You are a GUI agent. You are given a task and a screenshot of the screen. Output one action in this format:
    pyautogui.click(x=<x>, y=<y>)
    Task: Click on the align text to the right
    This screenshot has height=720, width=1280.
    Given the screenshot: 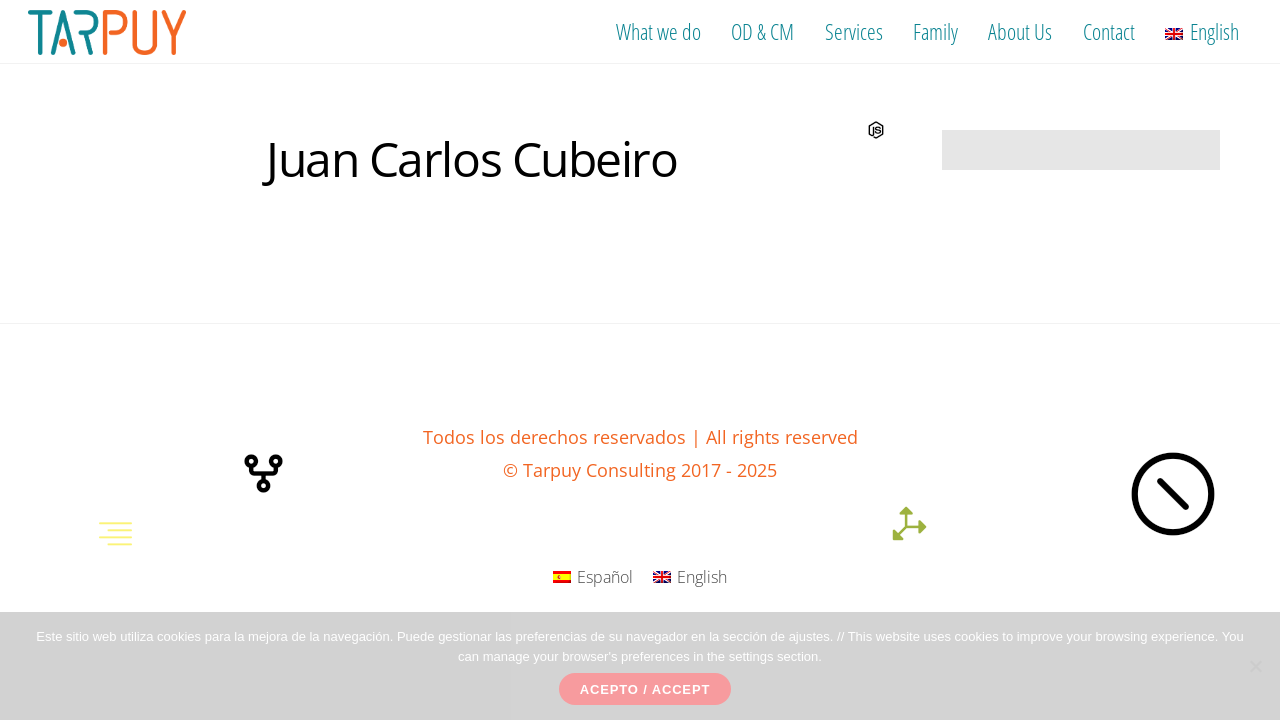 What is the action you would take?
    pyautogui.click(x=115, y=534)
    